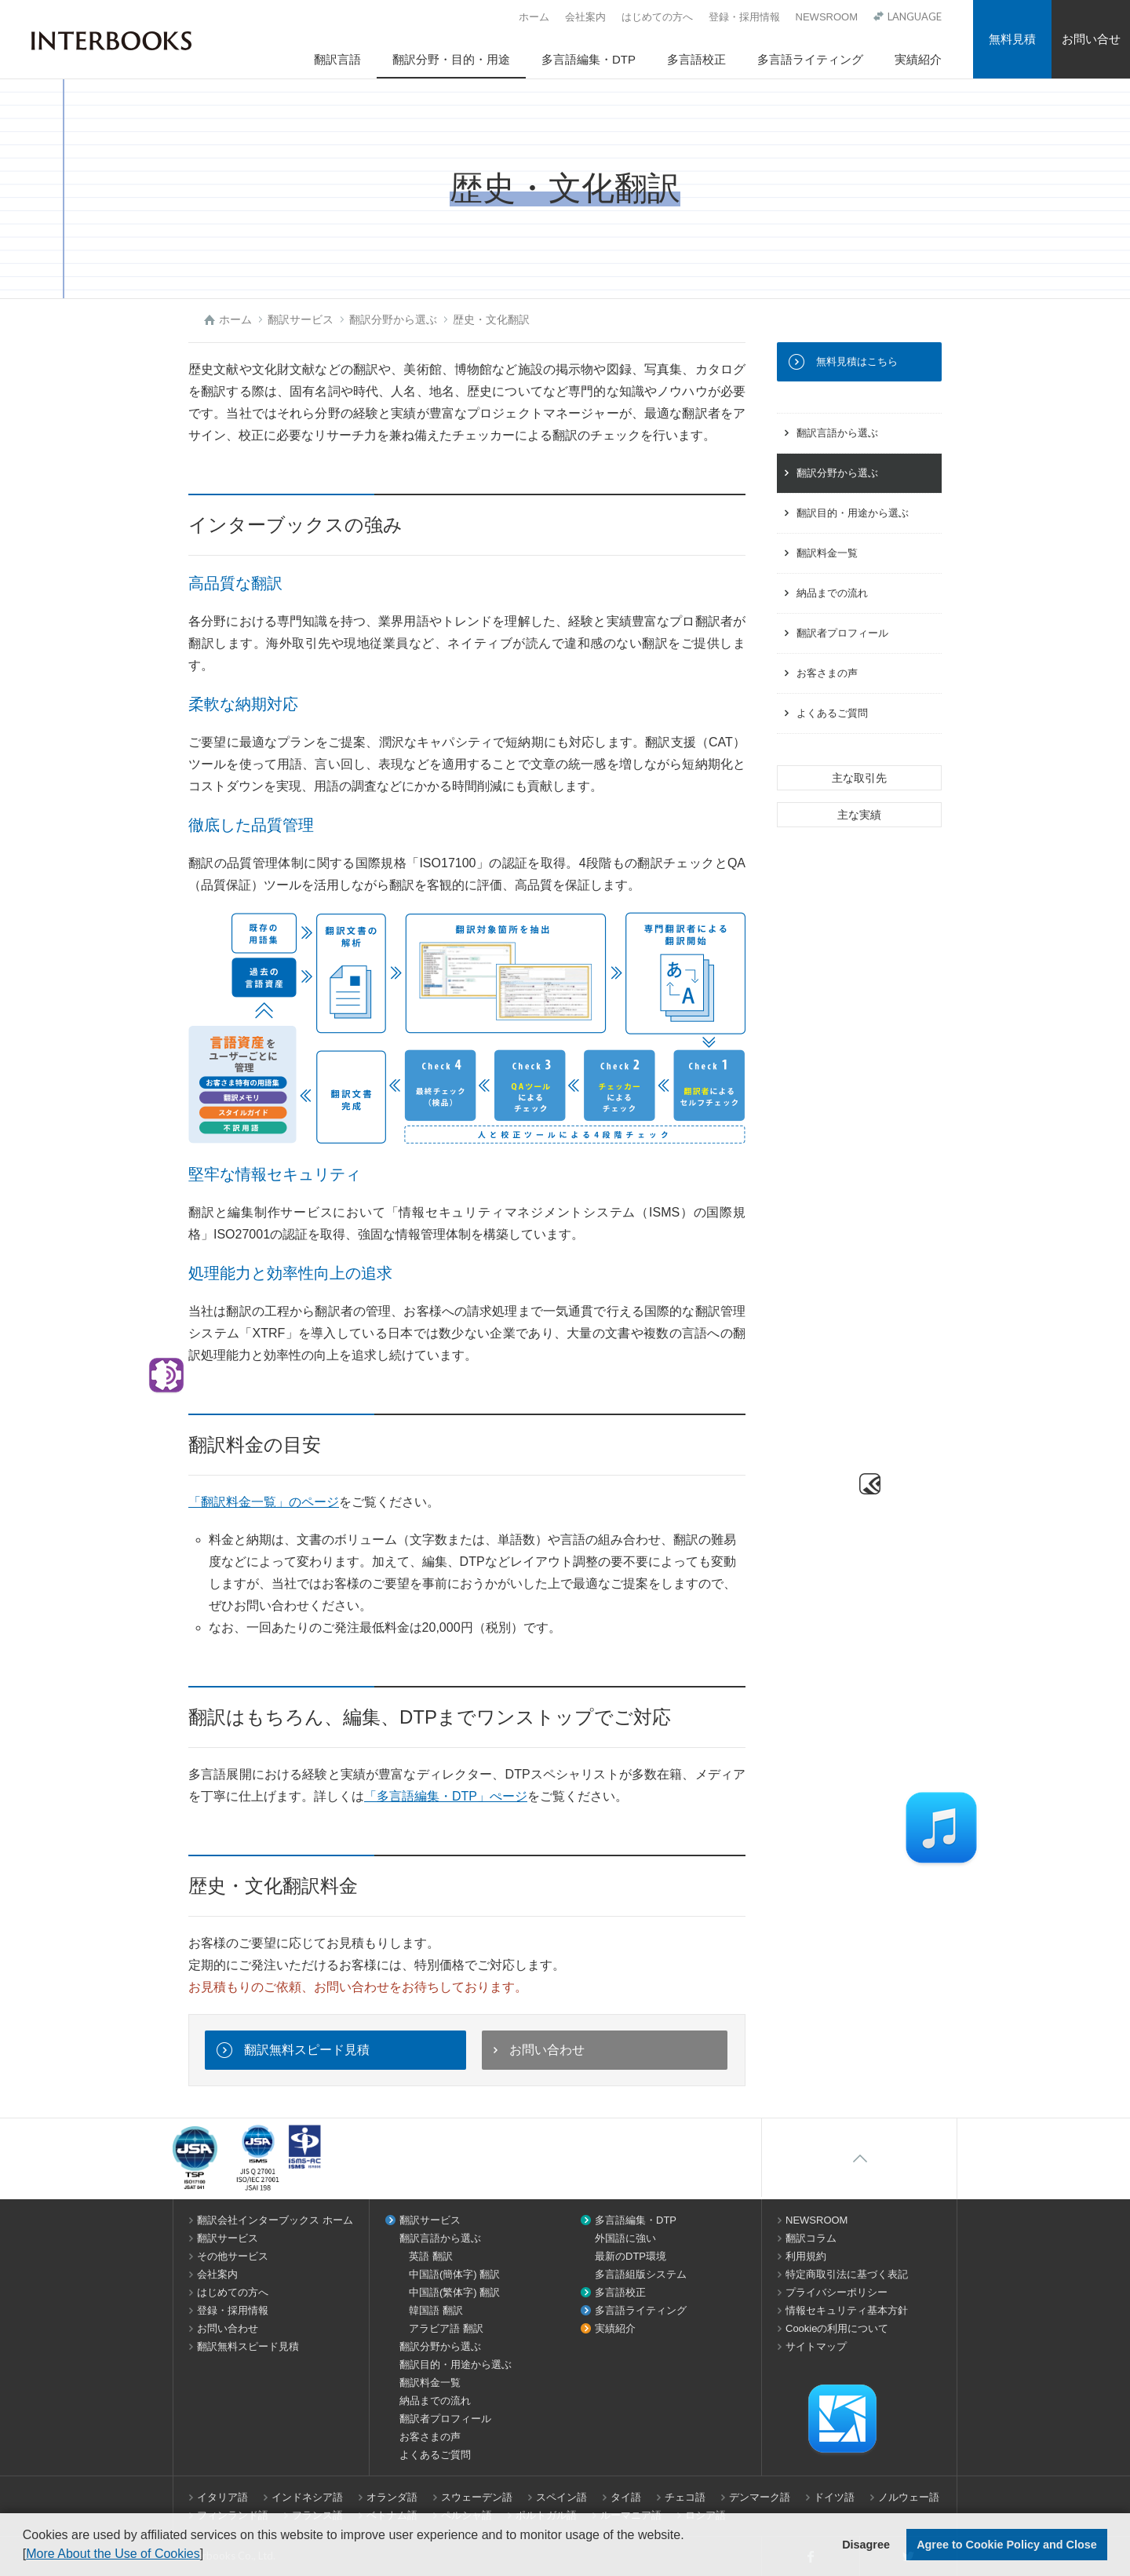 The width and height of the screenshot is (1130, 2576). Describe the element at coordinates (869, 1483) in the screenshot. I see `open gwe (gpu widget extension) settings` at that location.